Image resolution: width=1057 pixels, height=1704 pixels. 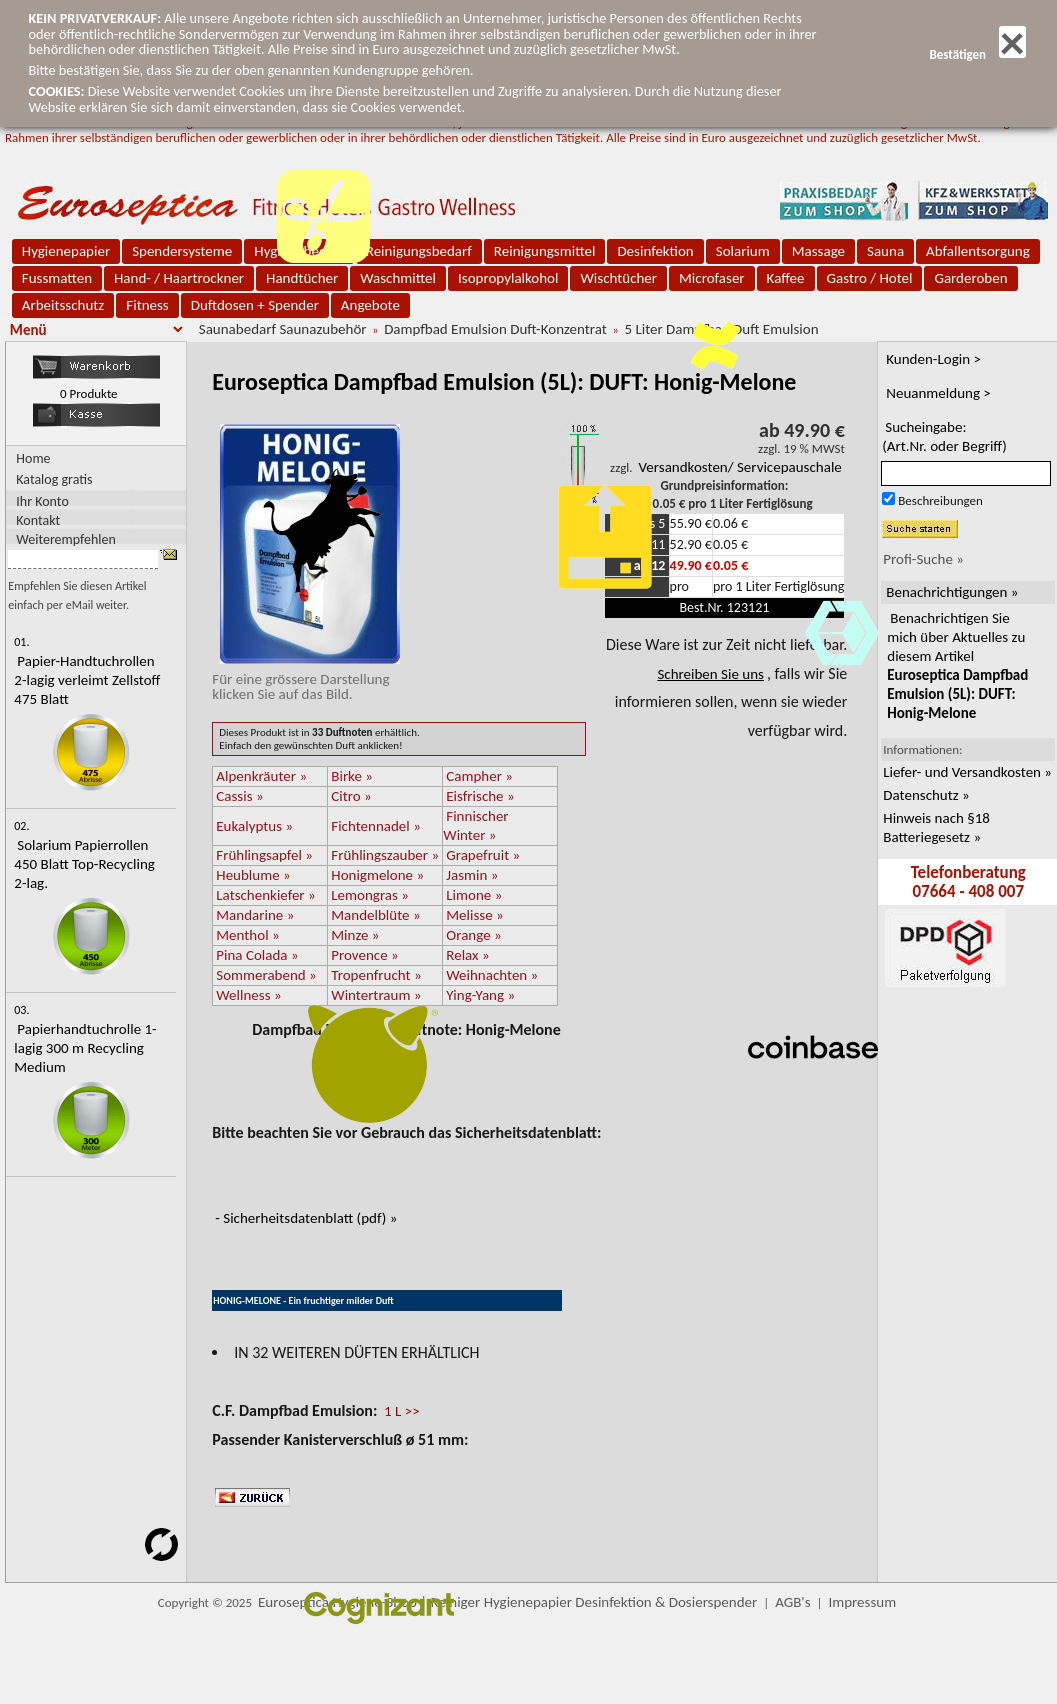 I want to click on open the Coinbase app, so click(x=813, y=1047).